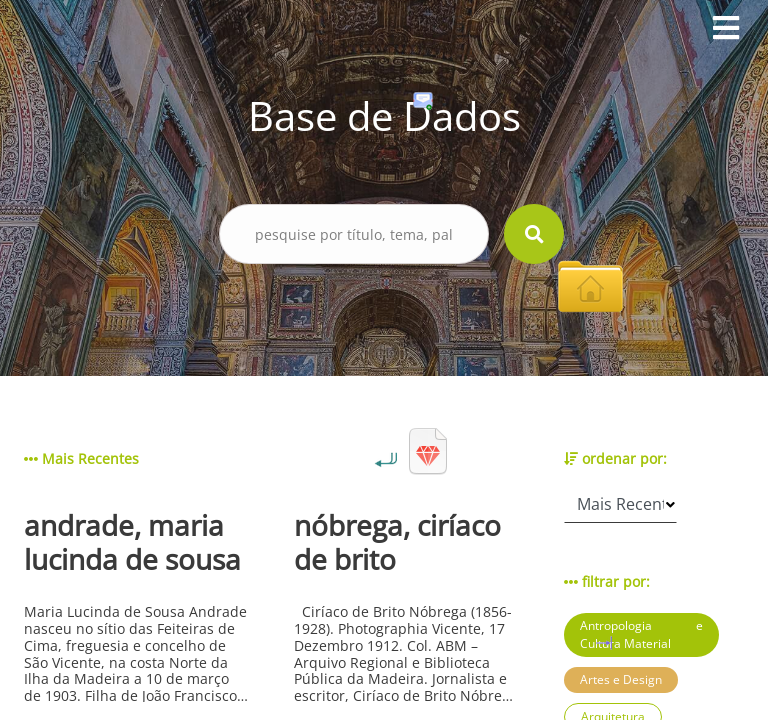 Image resolution: width=768 pixels, height=720 pixels. Describe the element at coordinates (428, 451) in the screenshot. I see `a ruby programming language source file` at that location.